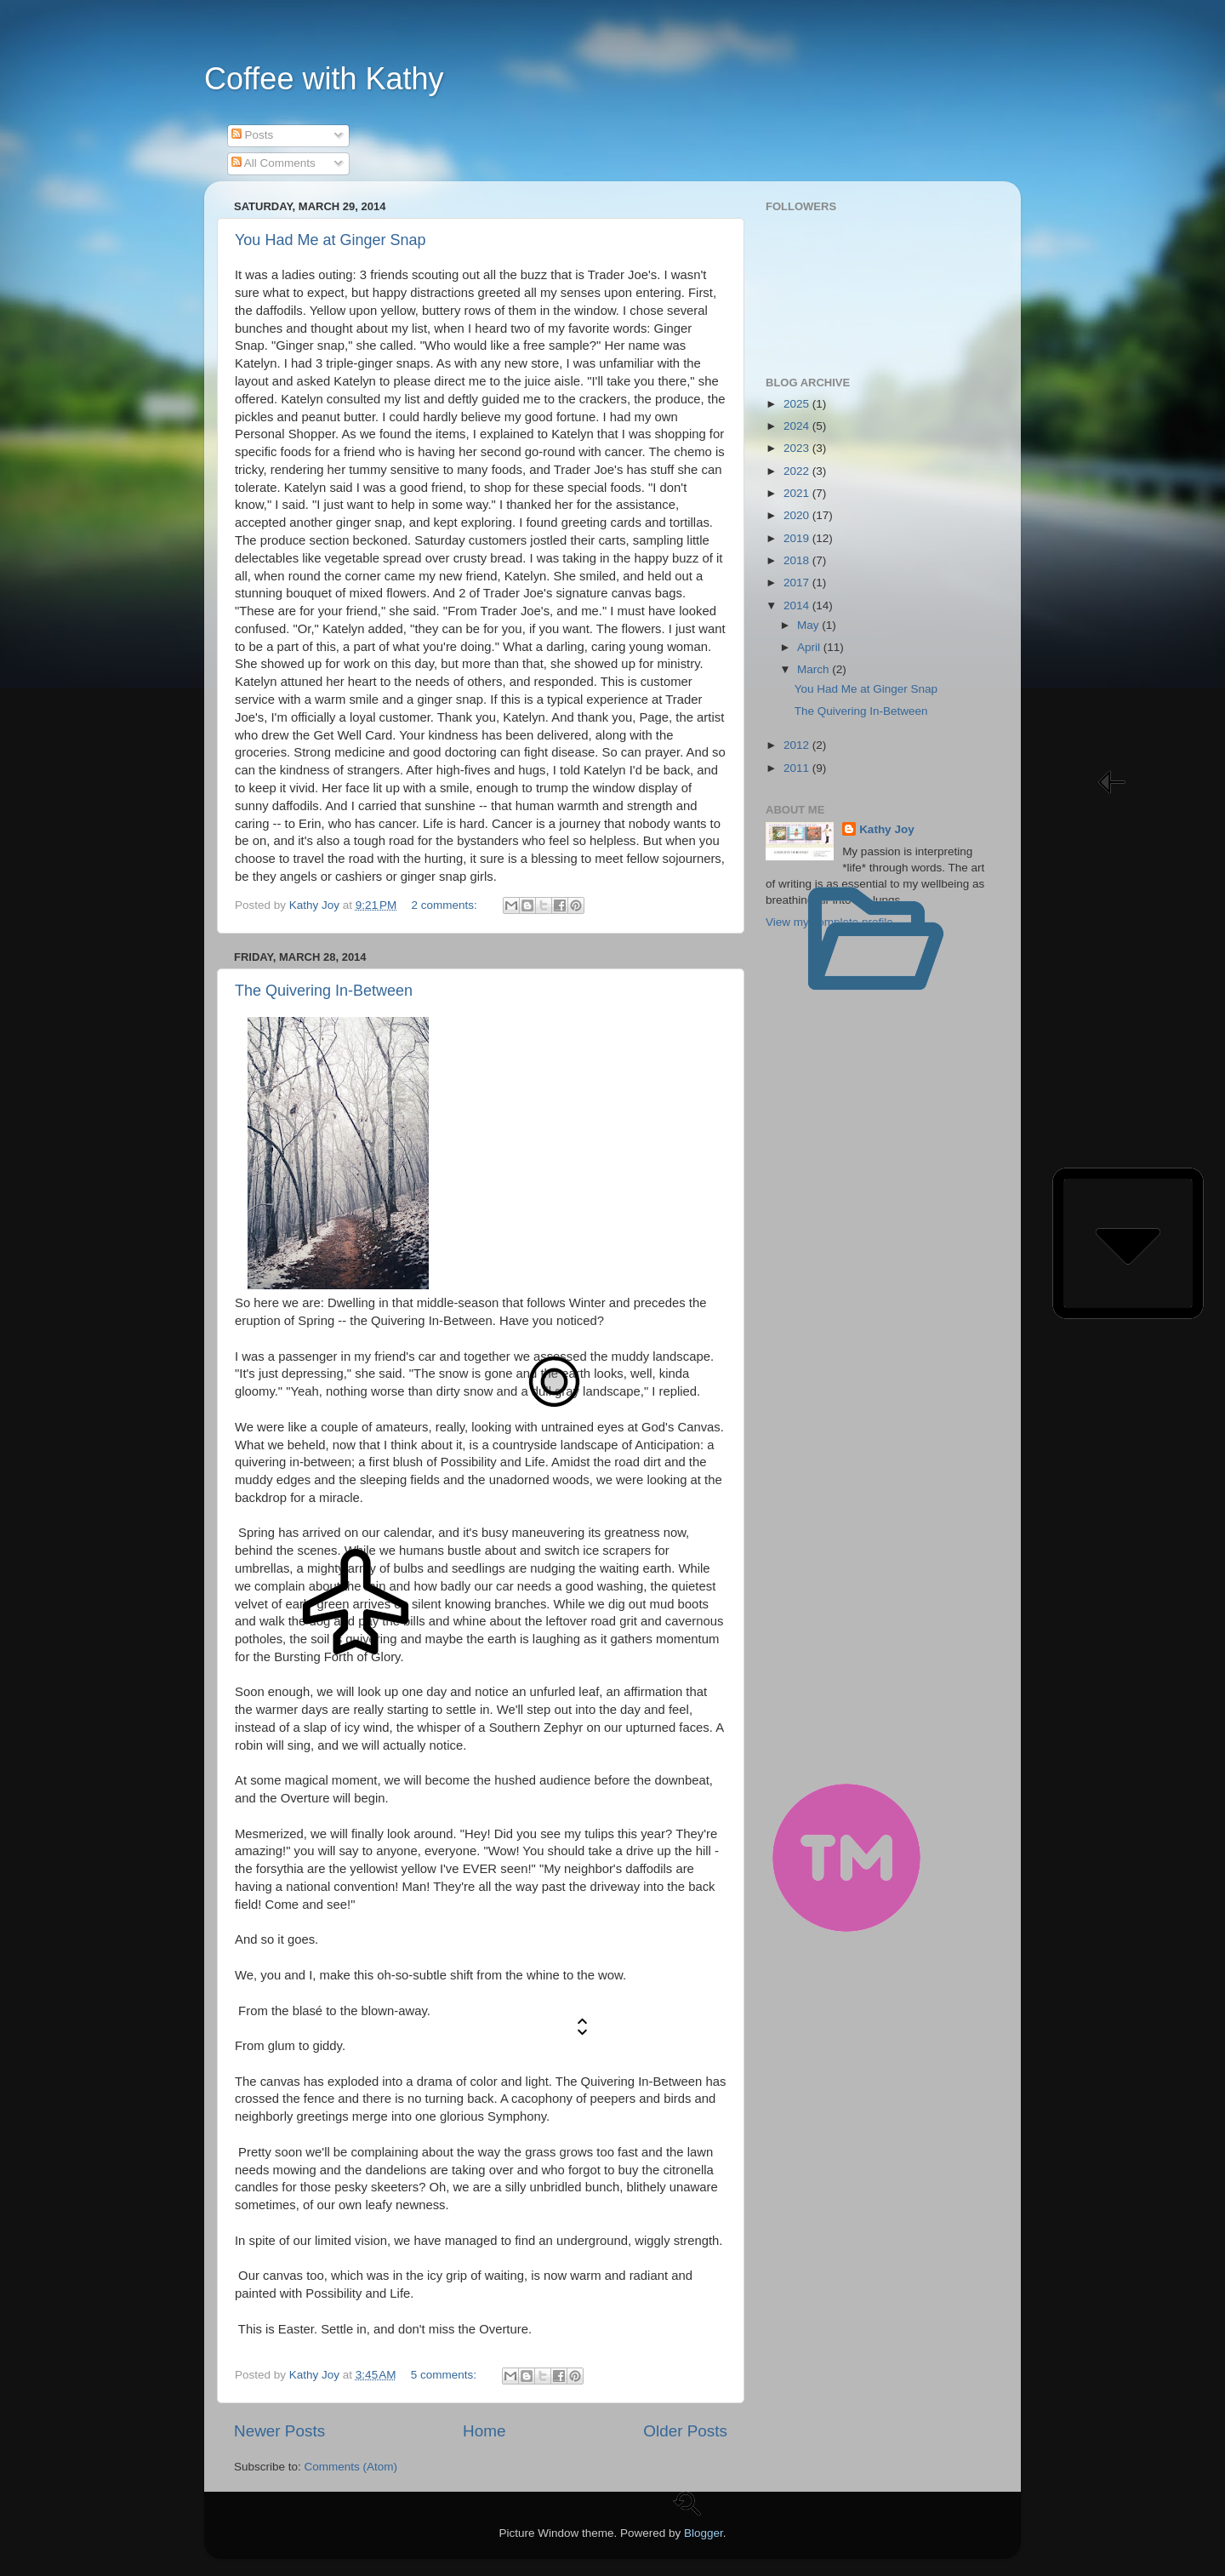 This screenshot has width=1225, height=2576. I want to click on go back to previous screen, so click(1112, 782).